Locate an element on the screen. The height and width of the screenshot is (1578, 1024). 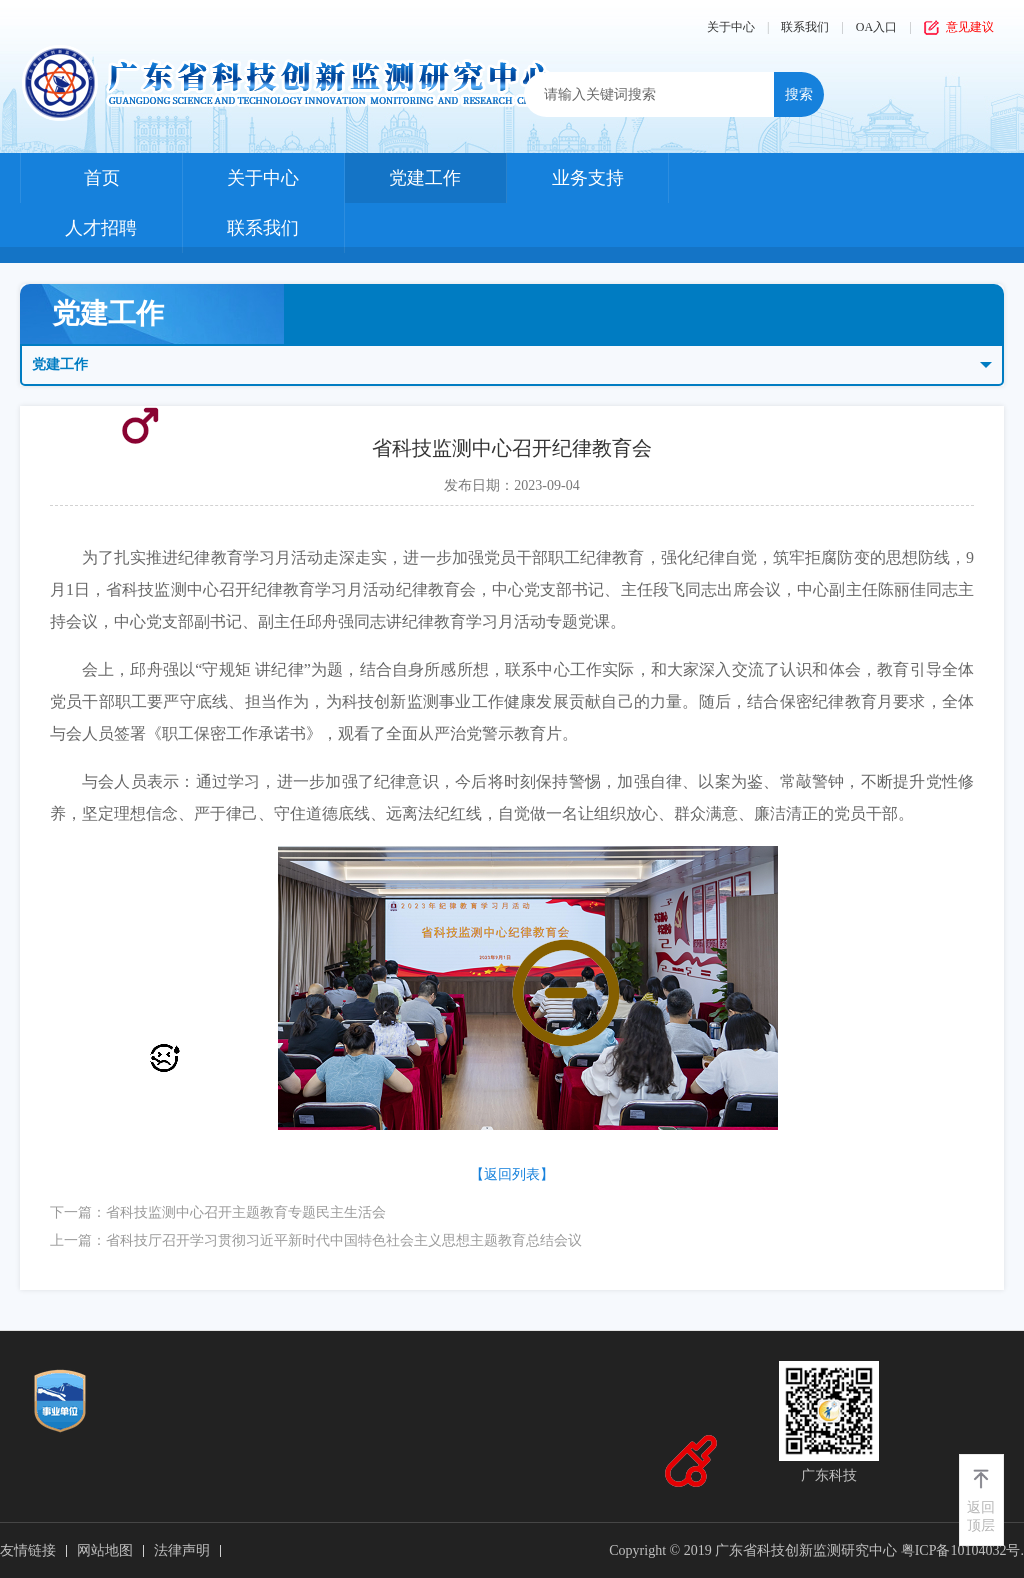
access cricket sports content or scores is located at coordinates (691, 1461).